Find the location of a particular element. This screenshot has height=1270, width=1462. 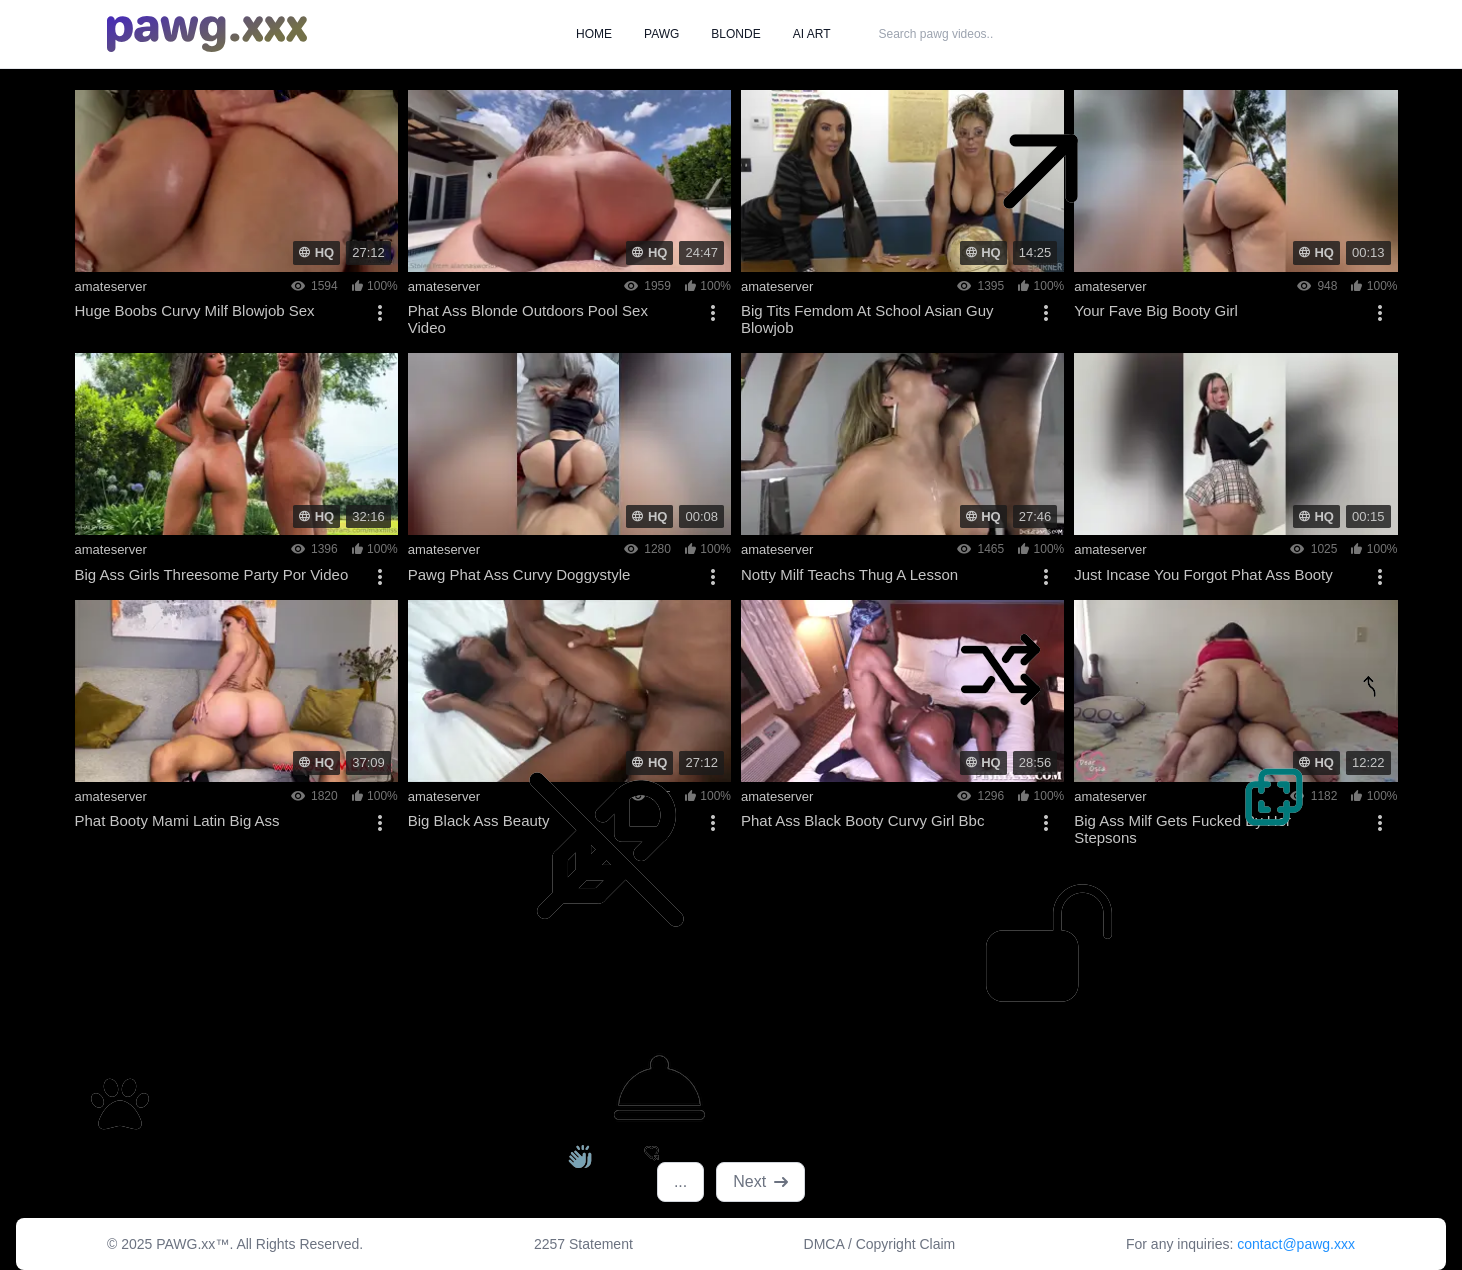

share a liked or favorited item is located at coordinates (651, 1152).